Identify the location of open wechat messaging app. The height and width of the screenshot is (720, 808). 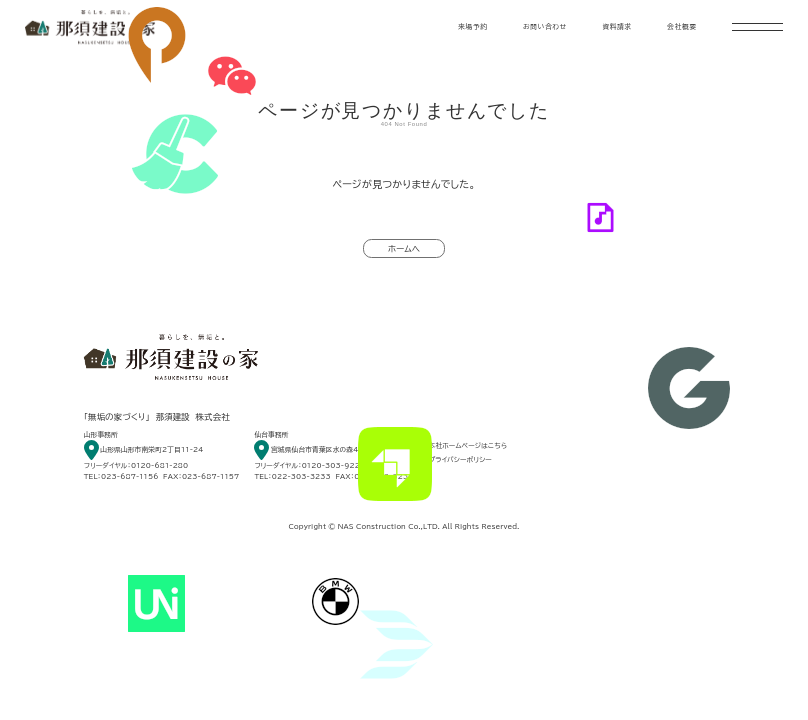
(232, 76).